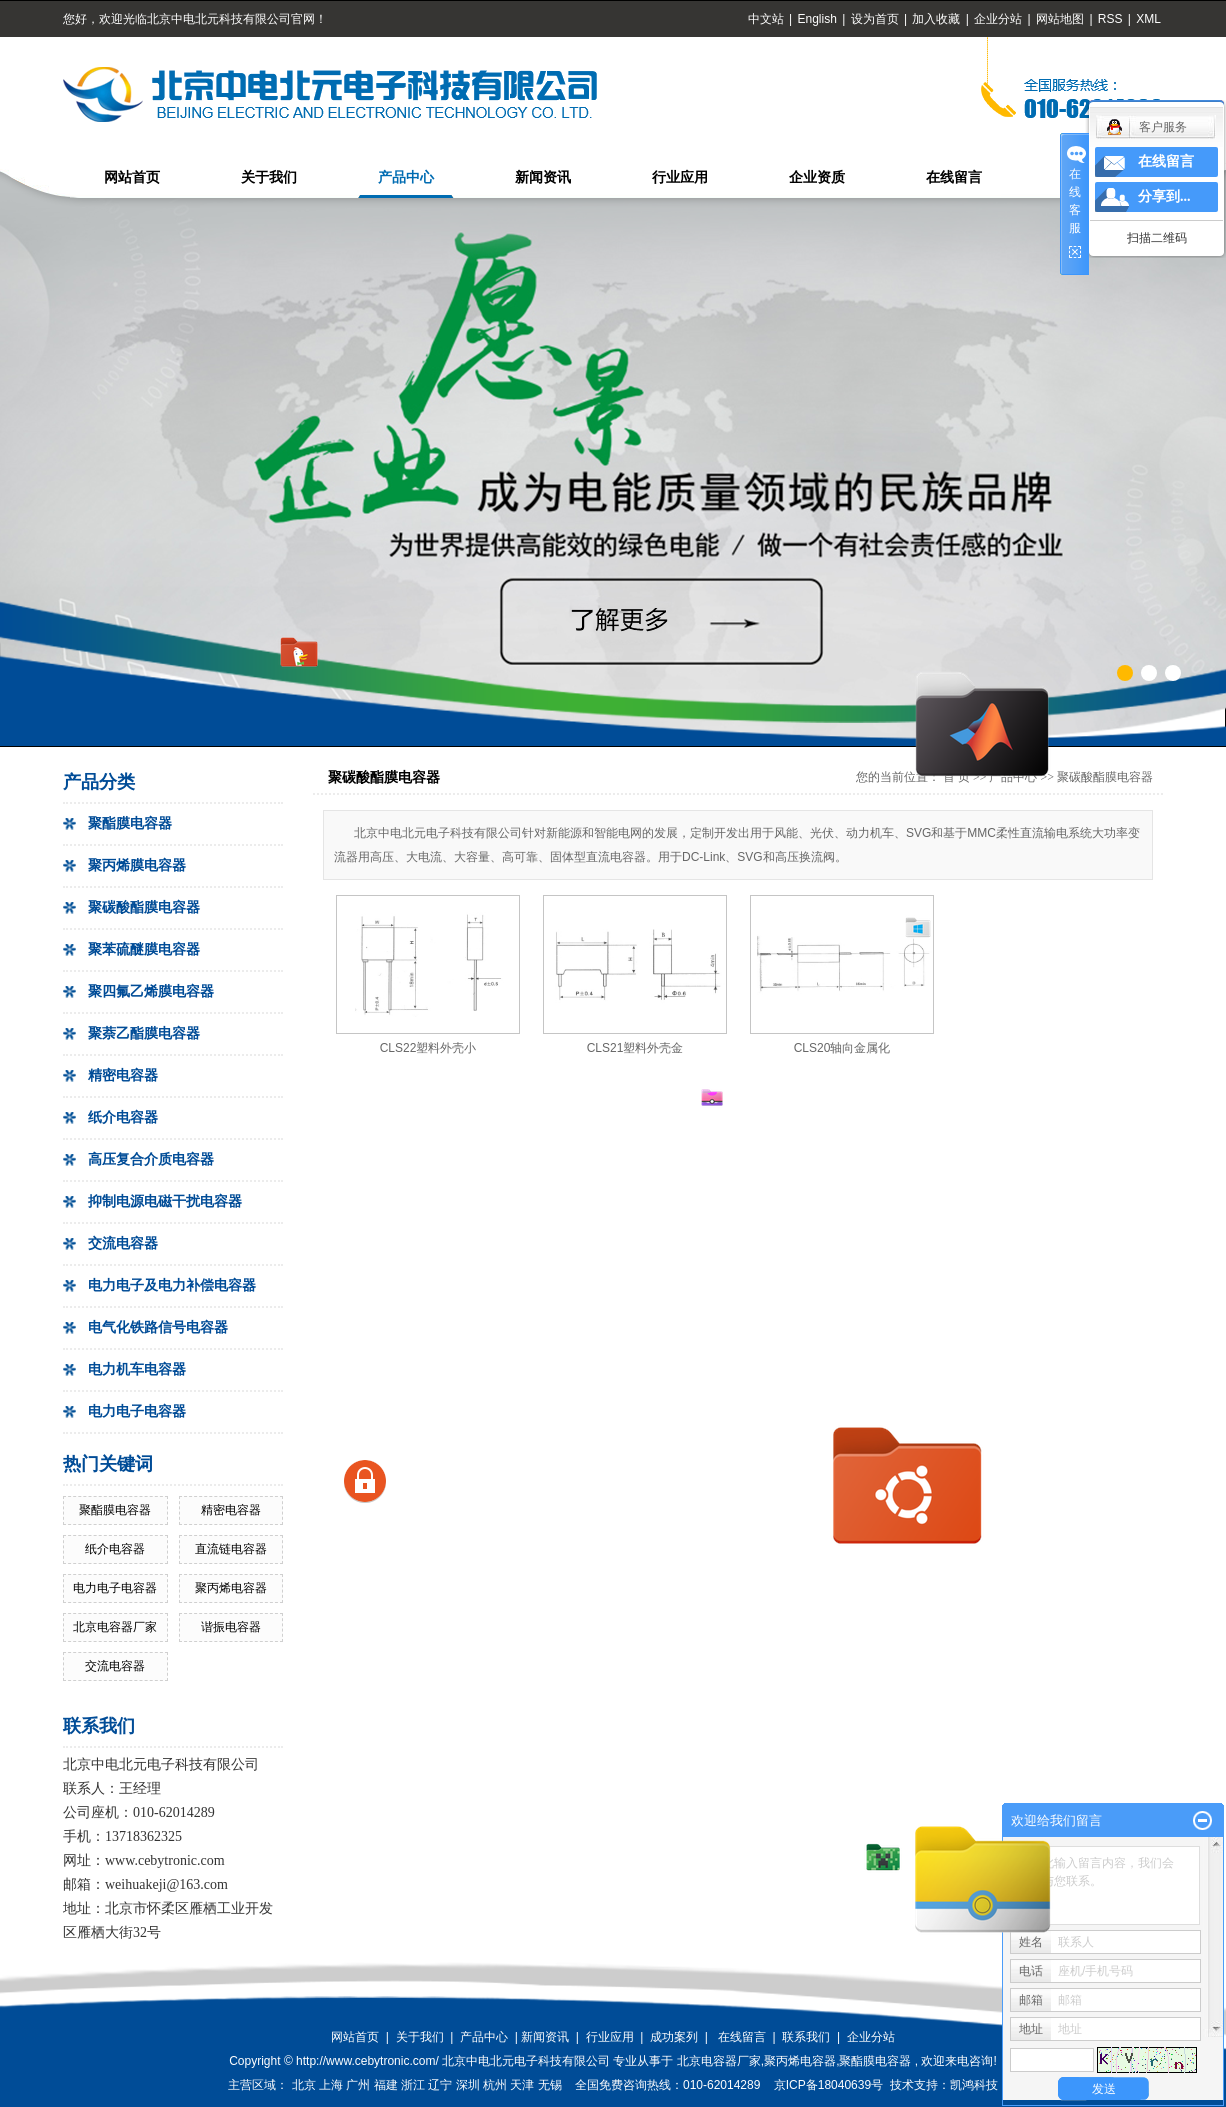 This screenshot has width=1226, height=2107. Describe the element at coordinates (712, 1098) in the screenshot. I see `folder for pokémon dream ball collection or related files` at that location.